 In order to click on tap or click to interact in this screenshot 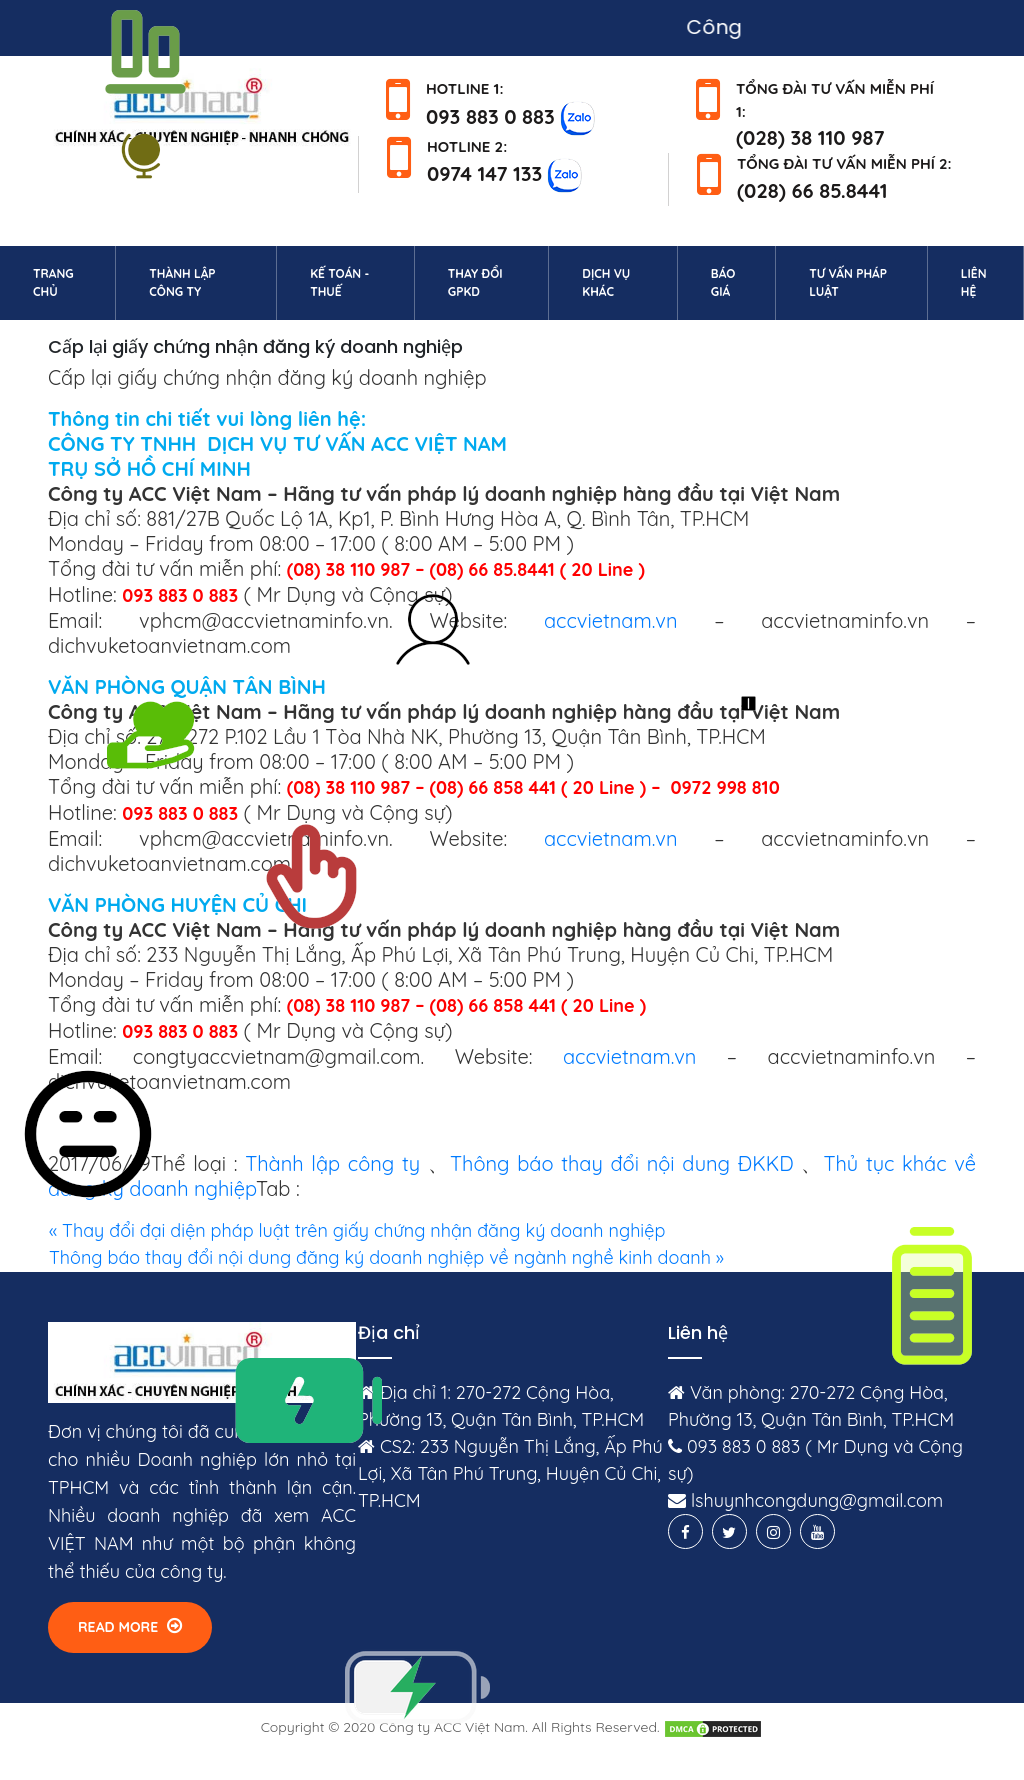, I will do `click(311, 876)`.